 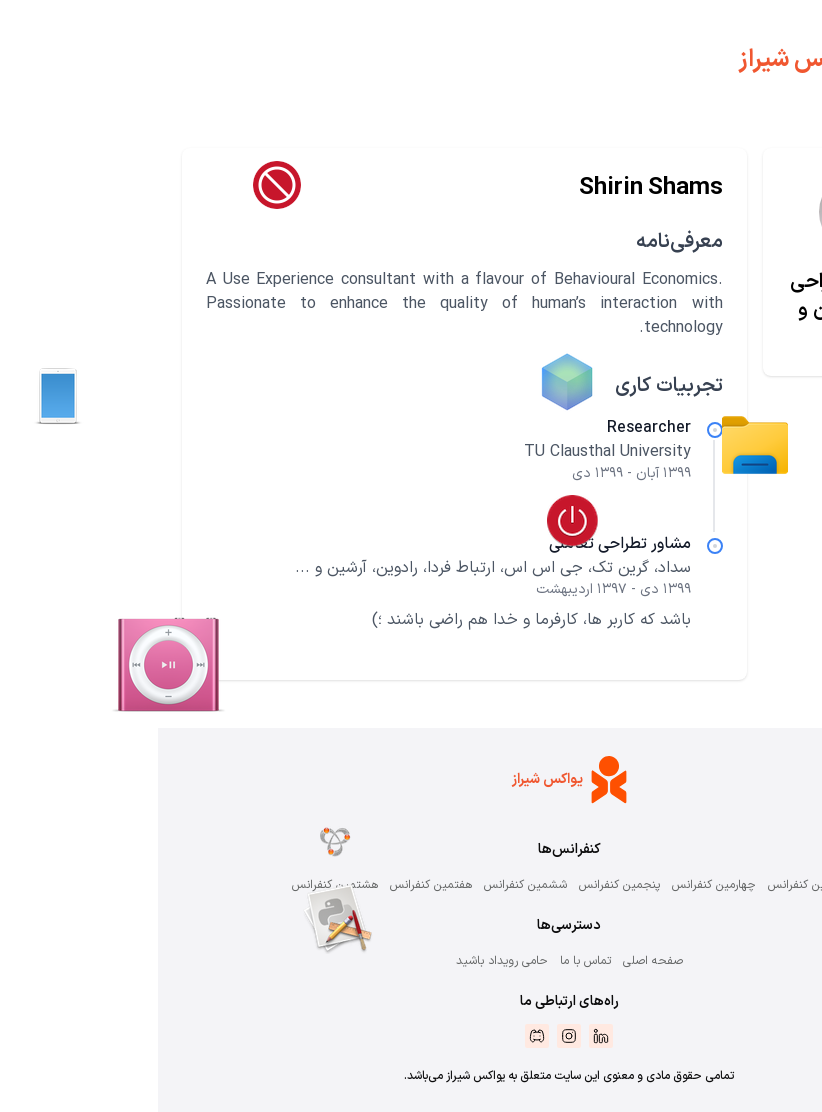 I want to click on access 3D object library in iMovie, so click(x=567, y=382).